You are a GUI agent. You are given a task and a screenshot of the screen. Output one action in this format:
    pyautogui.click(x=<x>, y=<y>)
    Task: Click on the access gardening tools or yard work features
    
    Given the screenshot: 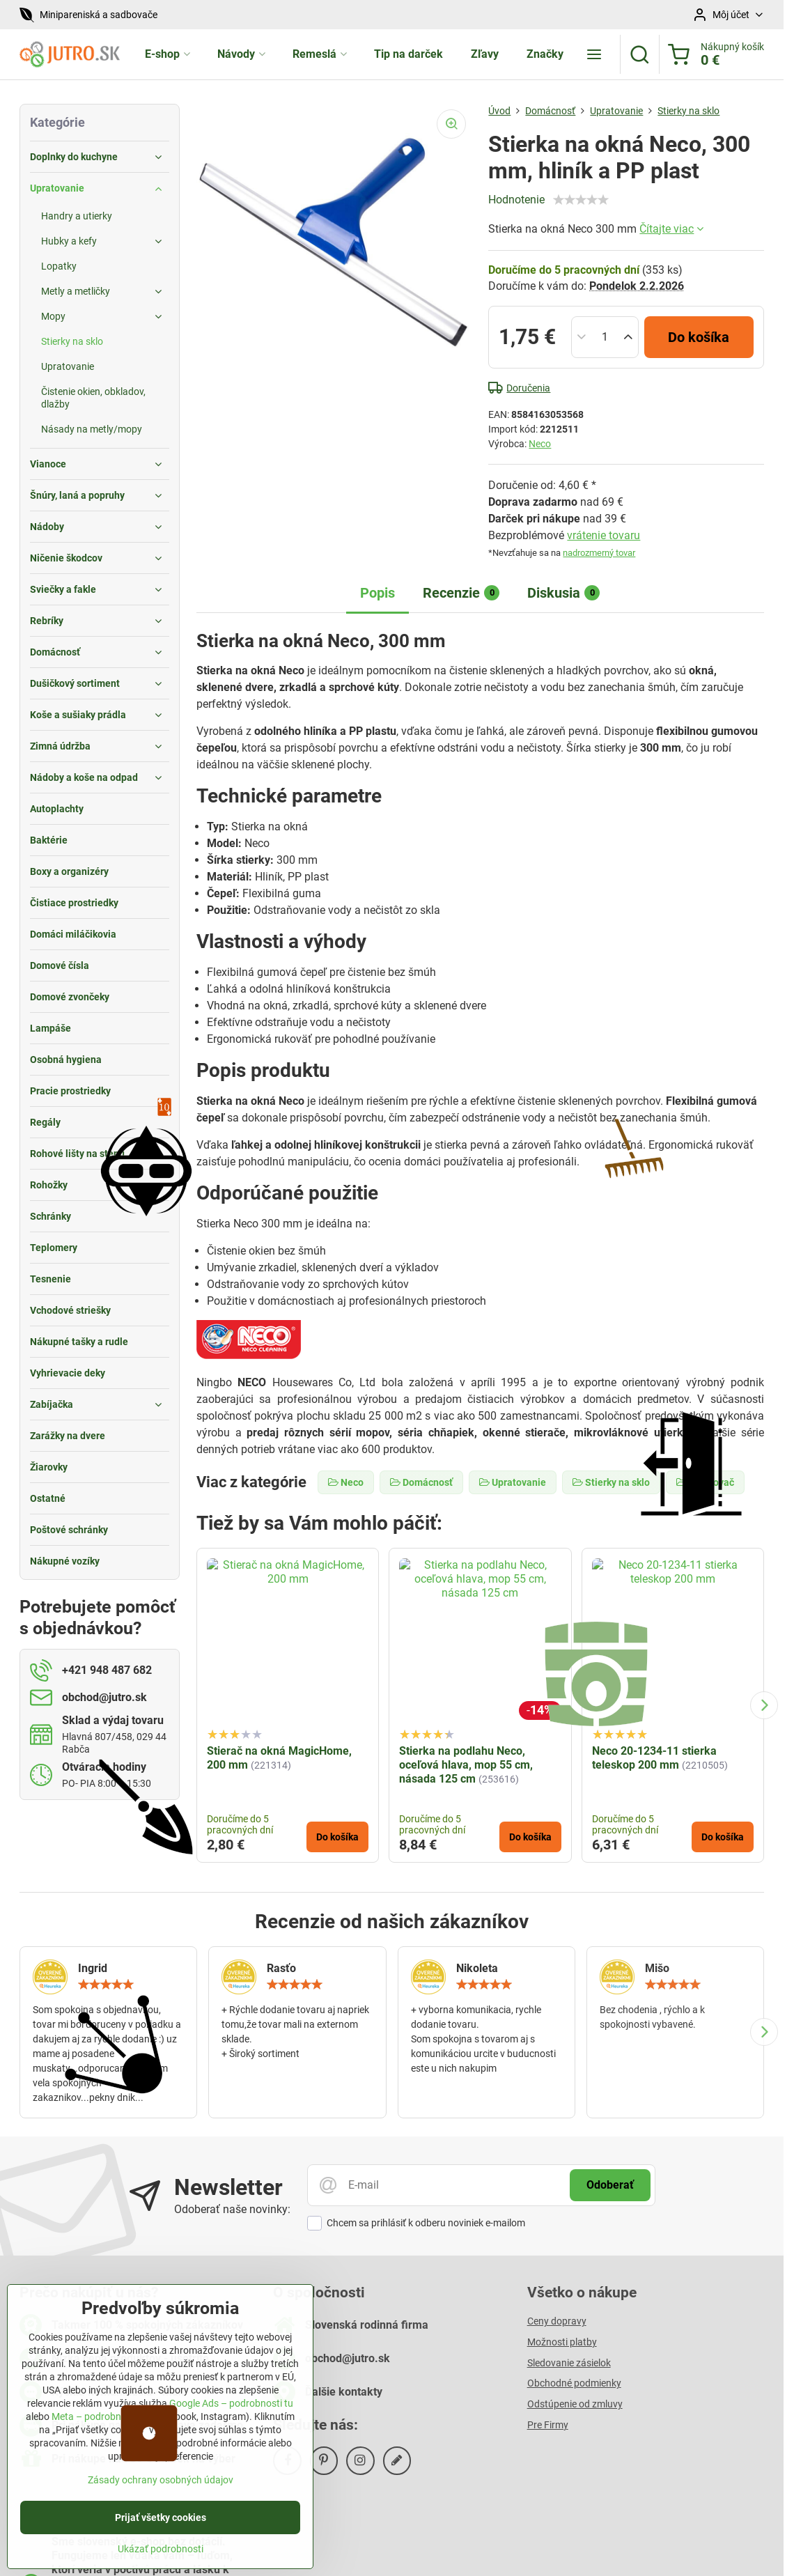 What is the action you would take?
    pyautogui.click(x=635, y=1149)
    